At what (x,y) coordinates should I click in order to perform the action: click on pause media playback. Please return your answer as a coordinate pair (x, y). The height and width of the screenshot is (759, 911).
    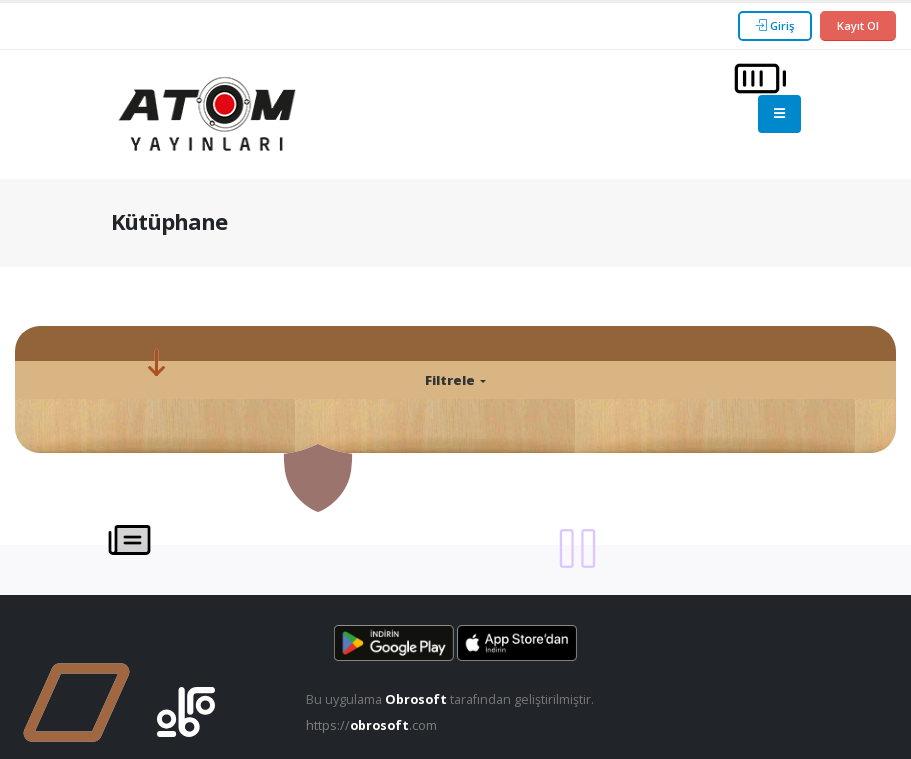
    Looking at the image, I should click on (577, 548).